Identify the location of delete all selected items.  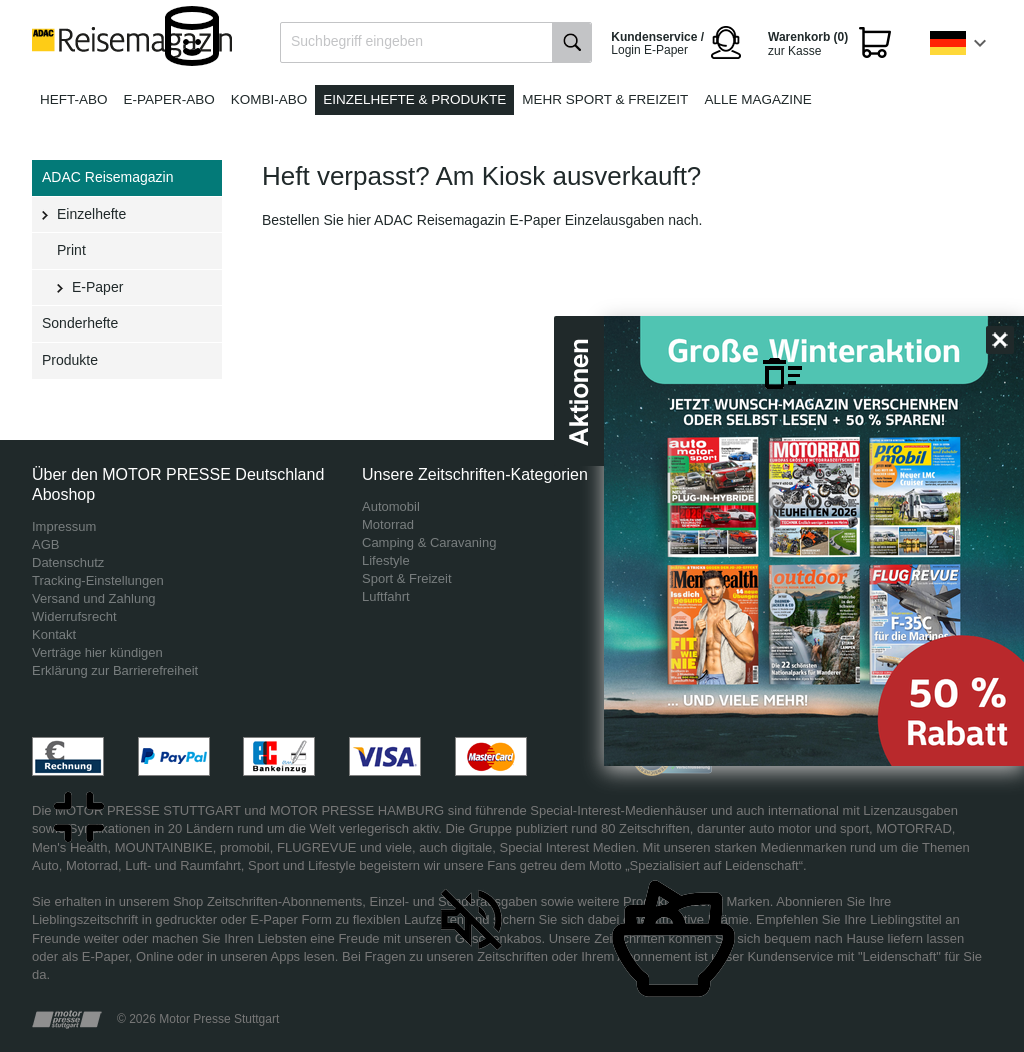
(782, 373).